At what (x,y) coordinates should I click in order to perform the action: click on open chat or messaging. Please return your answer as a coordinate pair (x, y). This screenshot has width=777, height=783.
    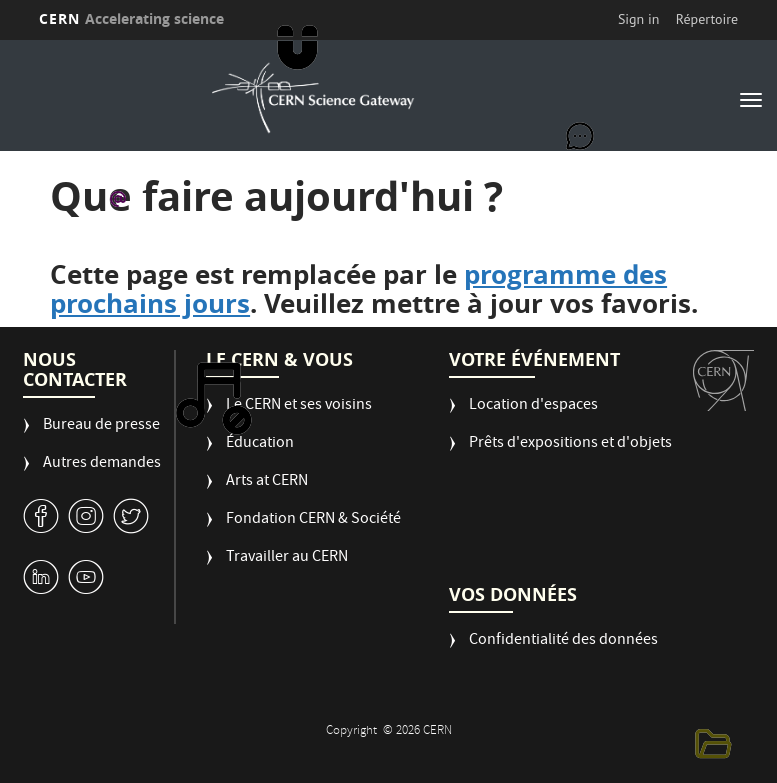
    Looking at the image, I should click on (580, 136).